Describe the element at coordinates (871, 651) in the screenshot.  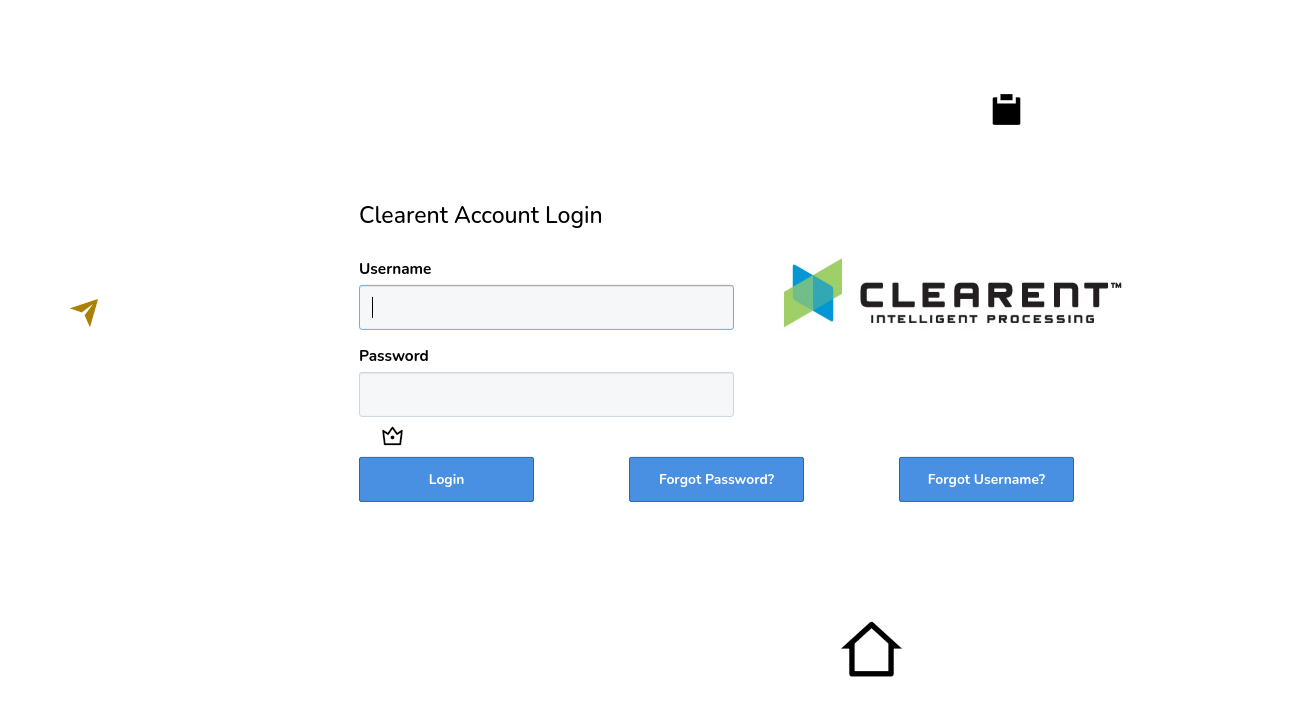
I see `navigate to home screen` at that location.